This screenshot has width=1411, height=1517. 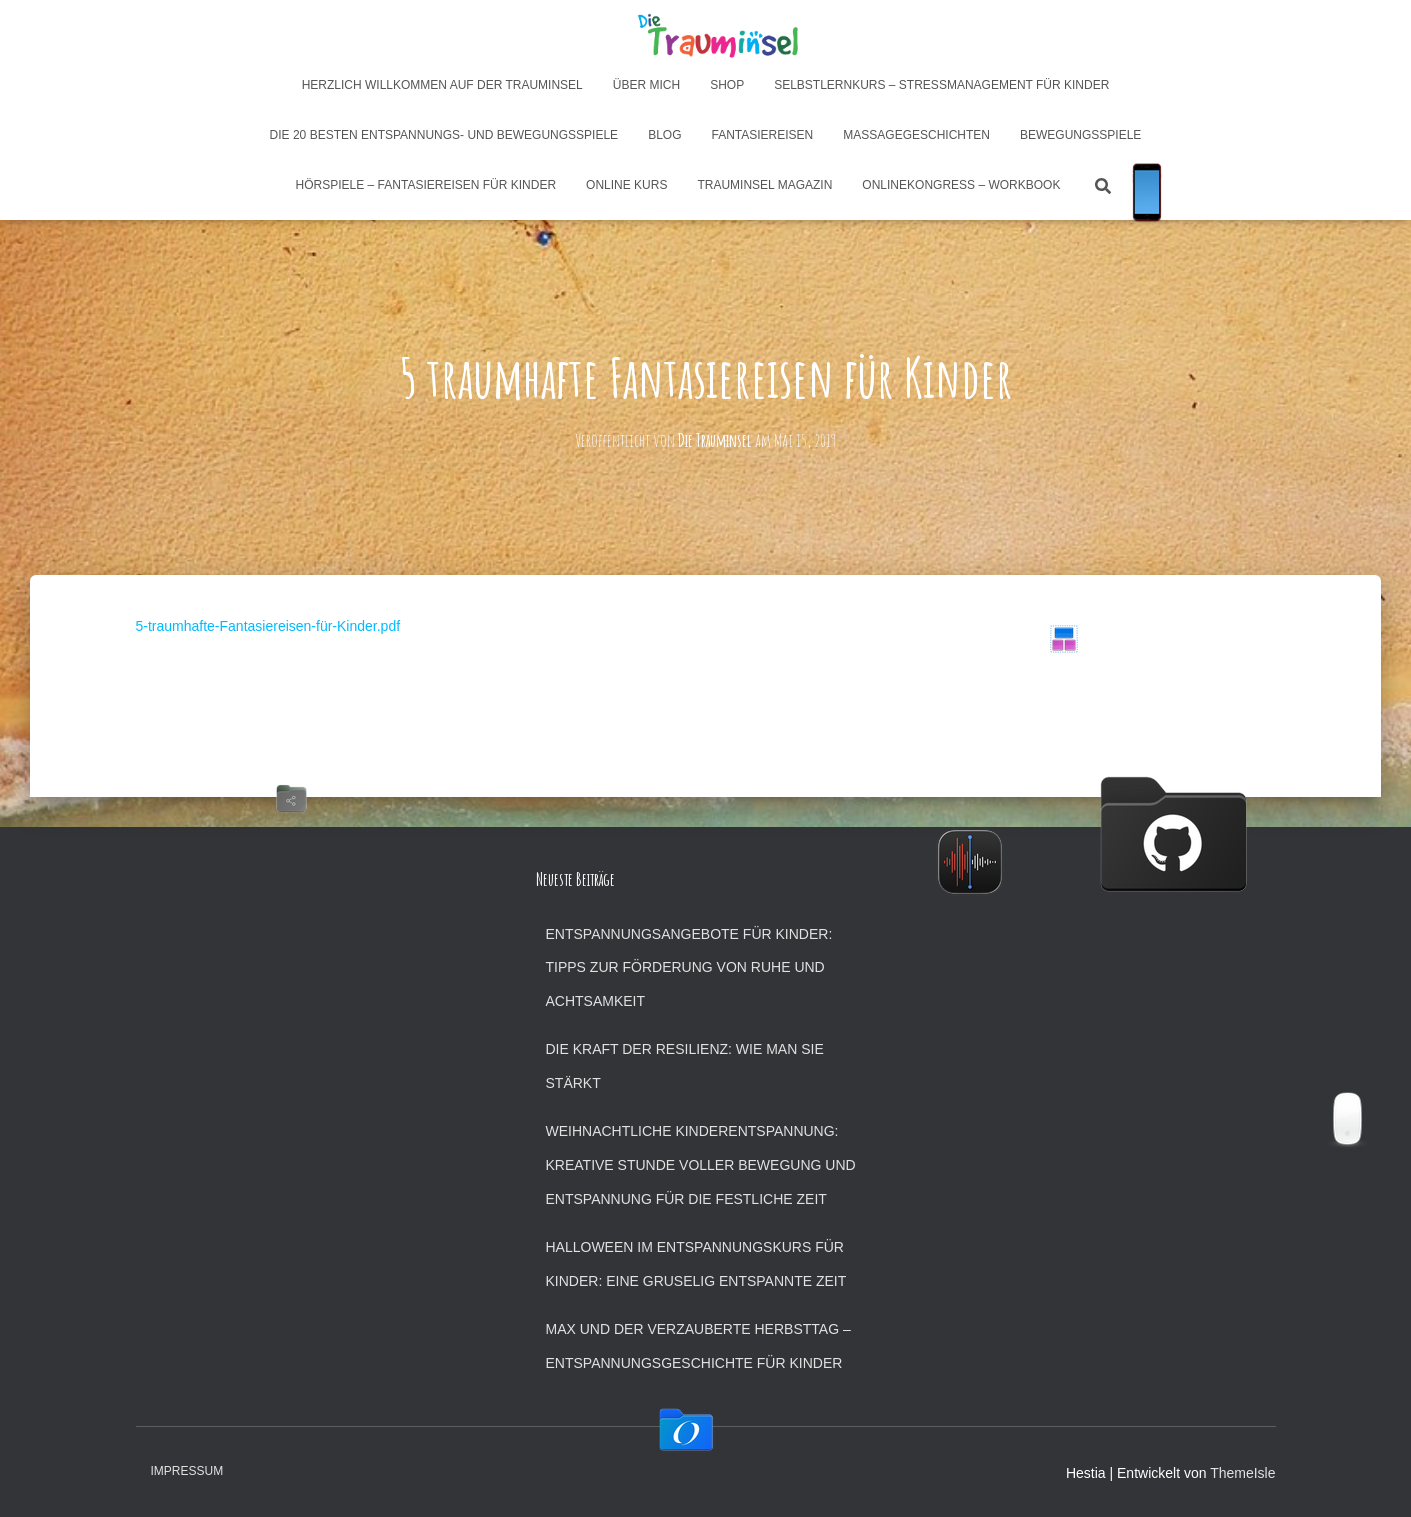 I want to click on open your public shared folder, so click(x=291, y=798).